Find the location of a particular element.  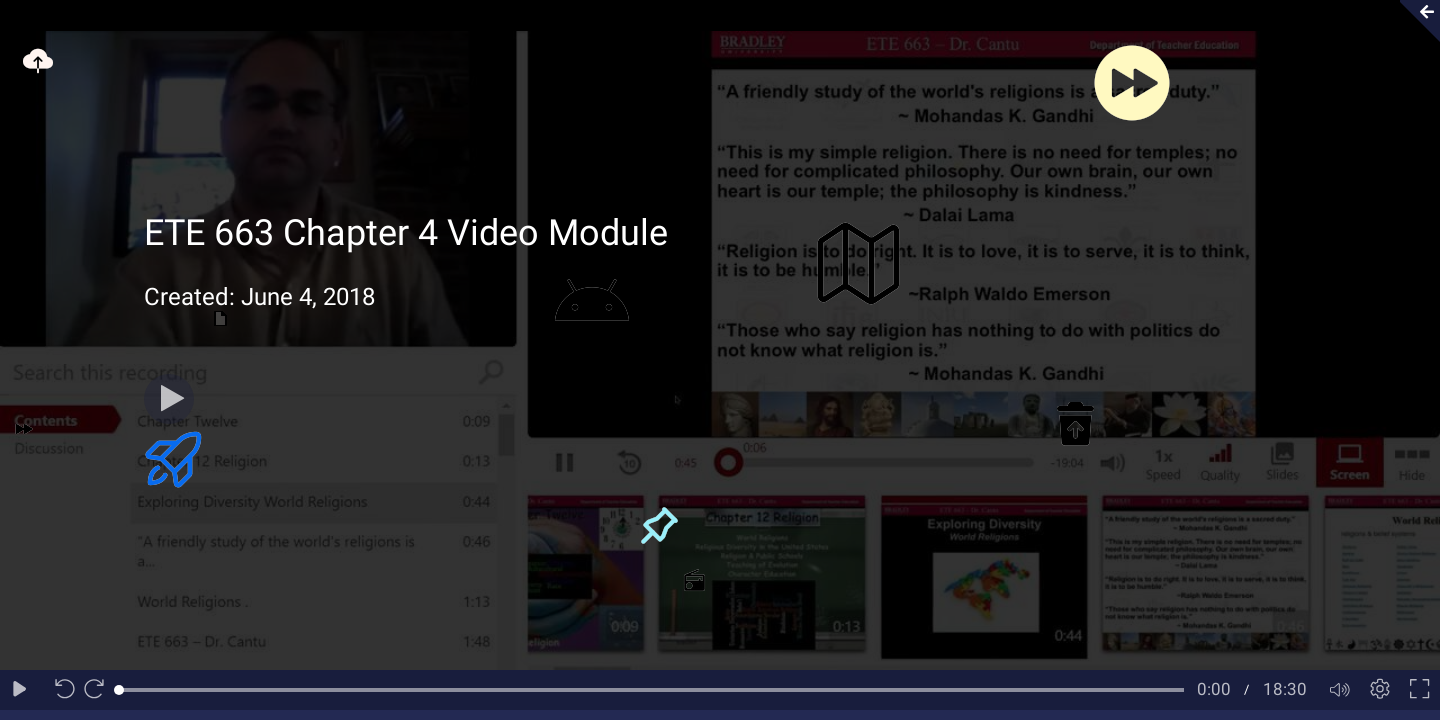

launch or deploy a project is located at coordinates (174, 458).